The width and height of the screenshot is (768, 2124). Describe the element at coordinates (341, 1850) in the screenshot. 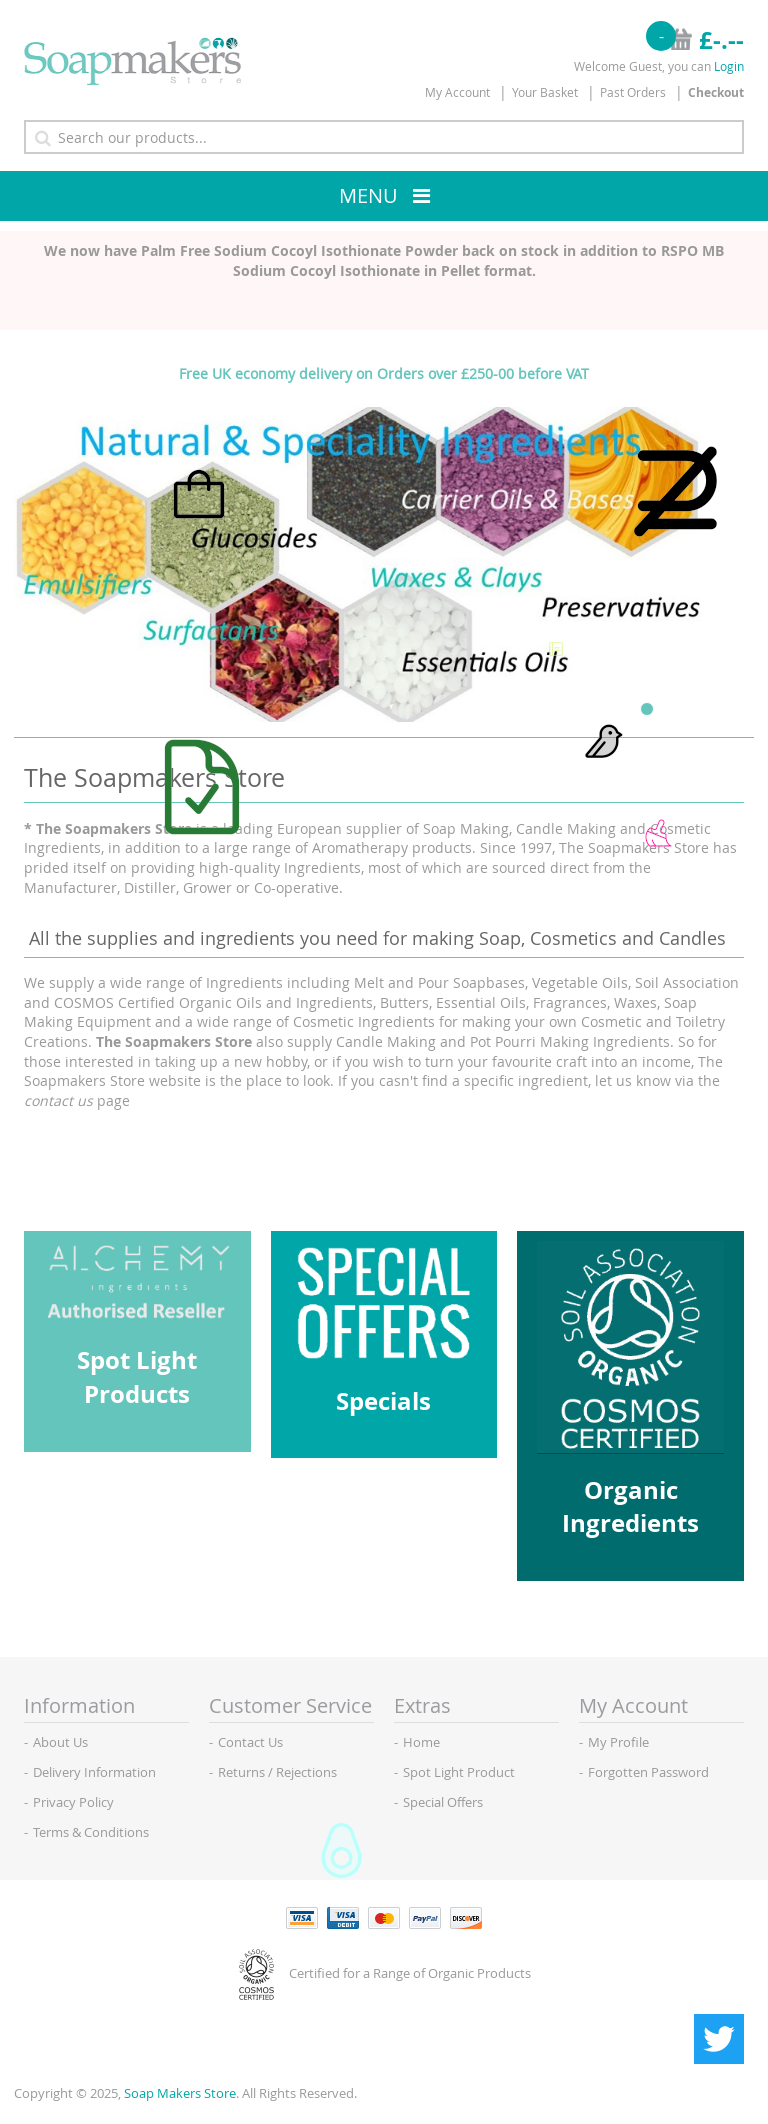

I see `indicates healthy or vegetarian food options` at that location.